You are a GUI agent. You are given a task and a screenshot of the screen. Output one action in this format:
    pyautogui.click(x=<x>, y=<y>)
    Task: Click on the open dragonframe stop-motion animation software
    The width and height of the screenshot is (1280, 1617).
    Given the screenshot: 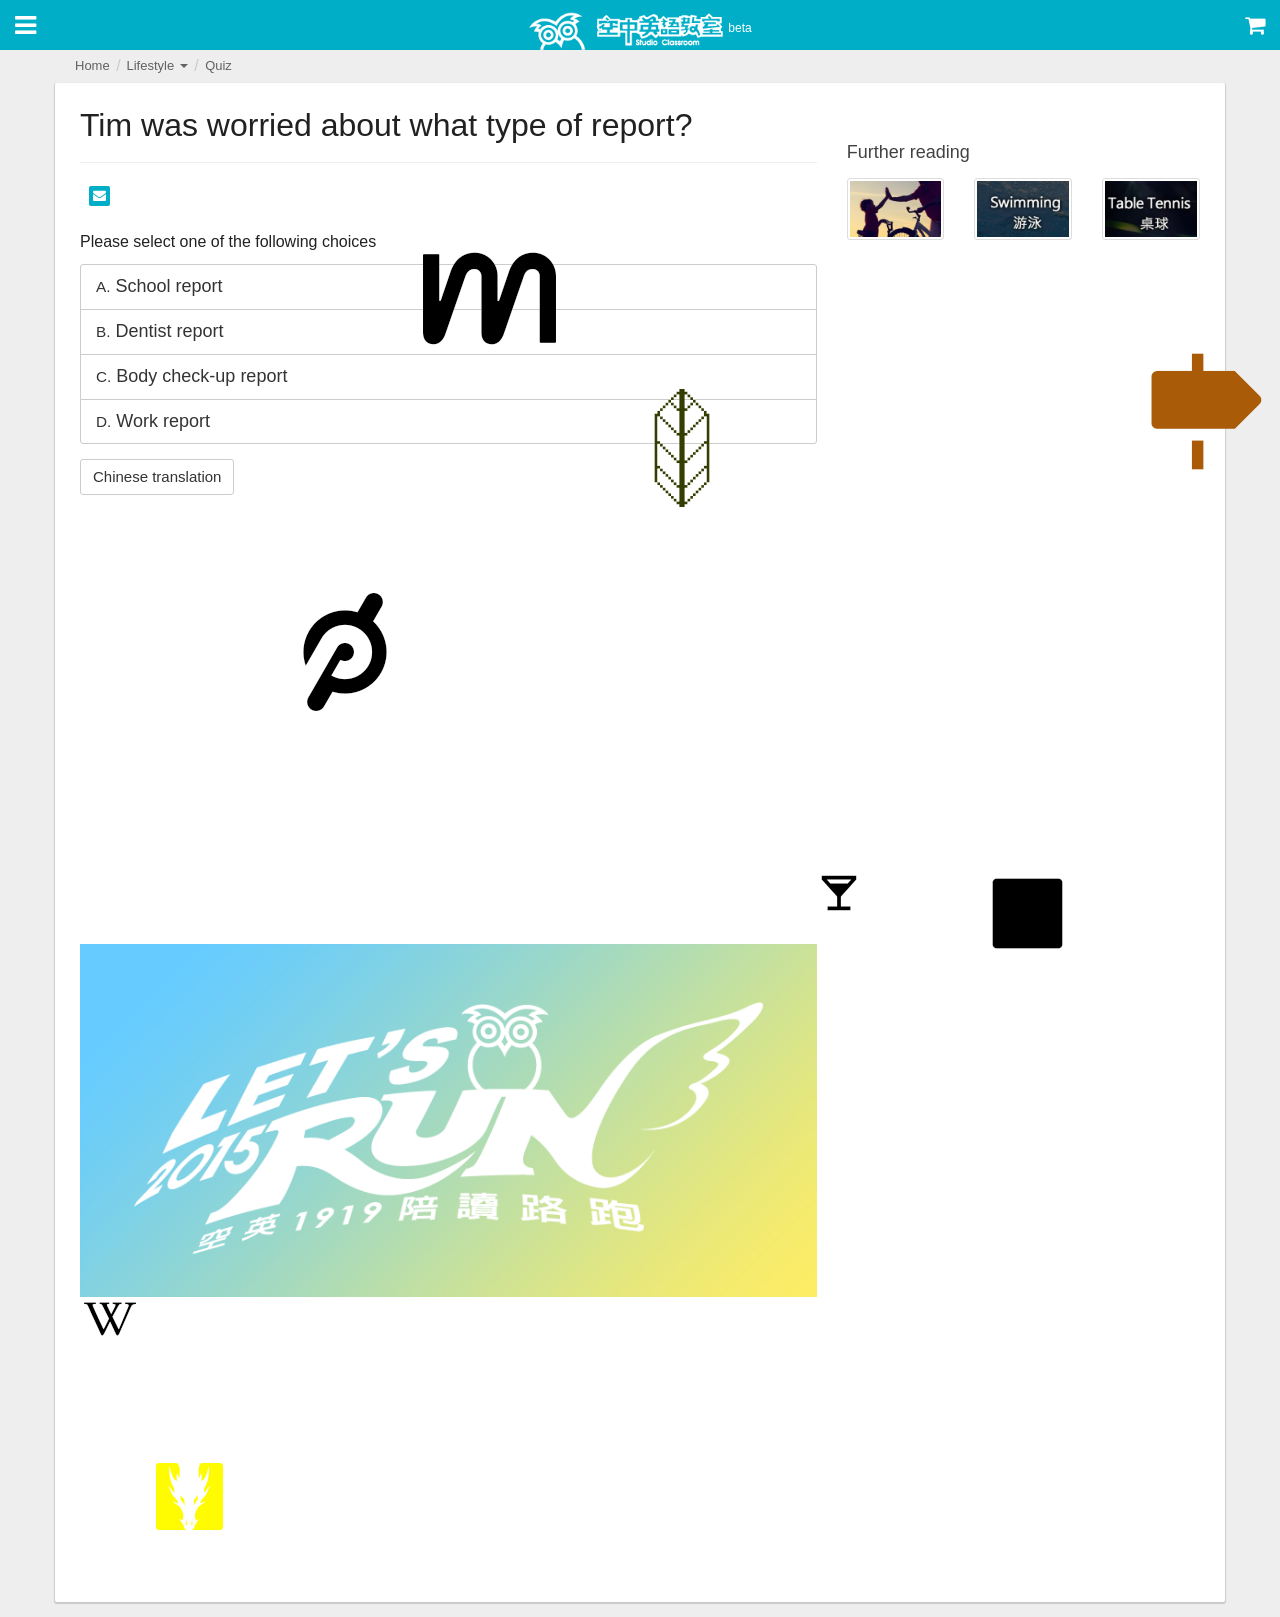 What is the action you would take?
    pyautogui.click(x=189, y=1496)
    